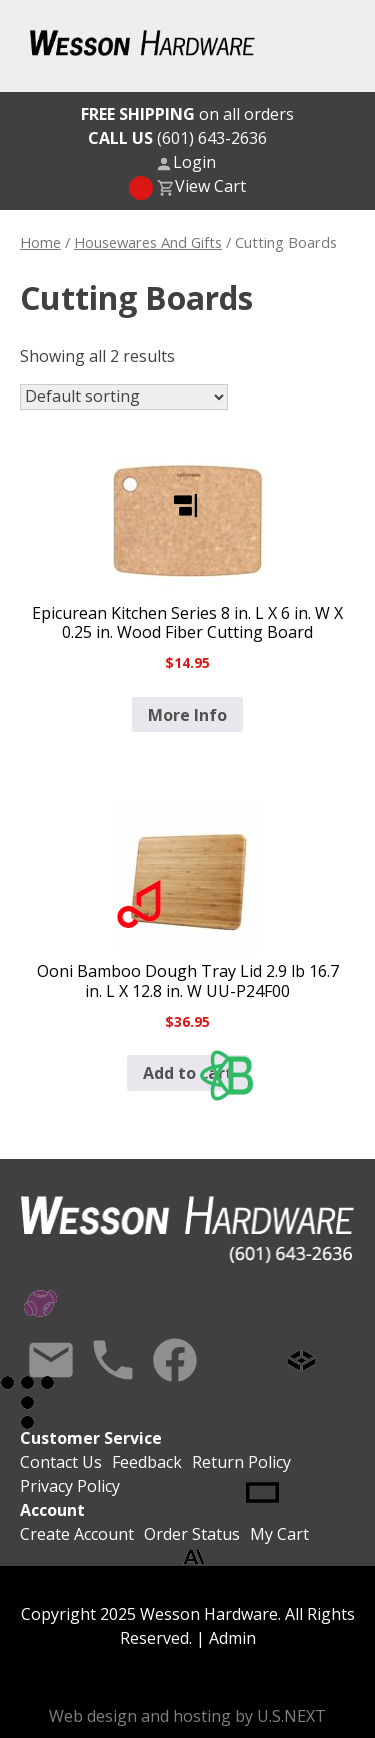 The height and width of the screenshot is (1738, 375). Describe the element at coordinates (301, 1360) in the screenshot. I see `open TrueNAS storage management dashboard` at that location.